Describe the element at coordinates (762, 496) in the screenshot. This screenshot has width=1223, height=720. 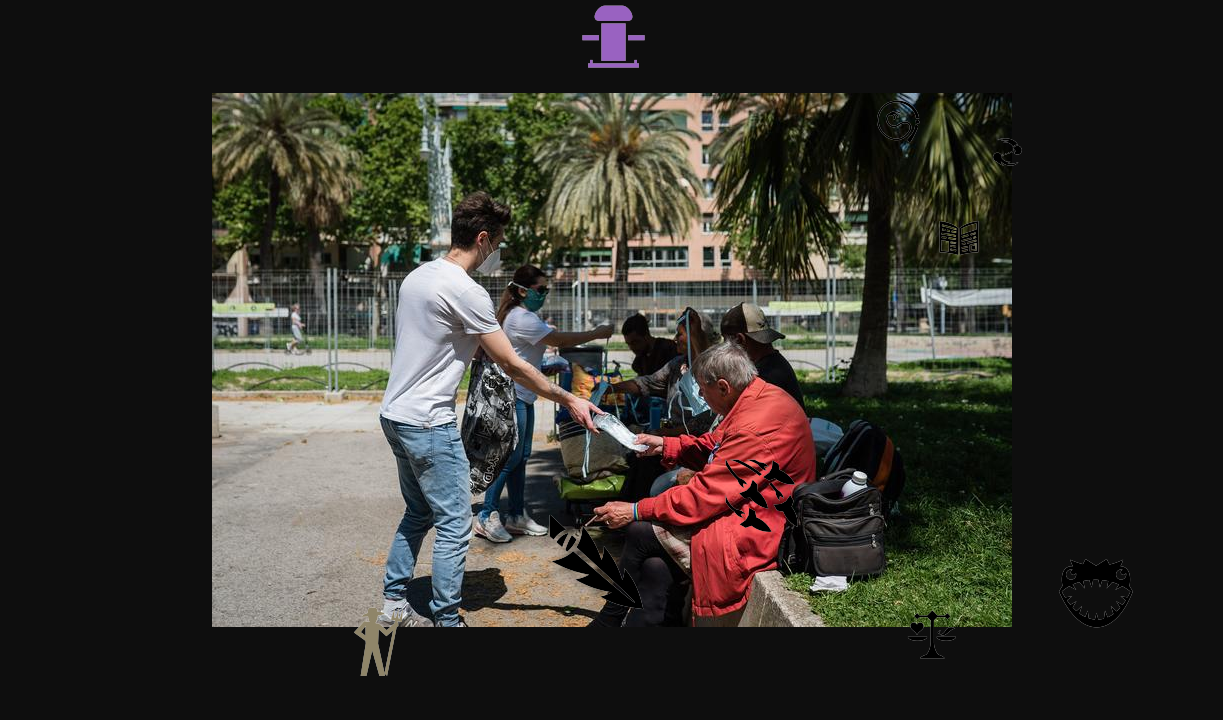
I see `launch multiple projectile attack` at that location.